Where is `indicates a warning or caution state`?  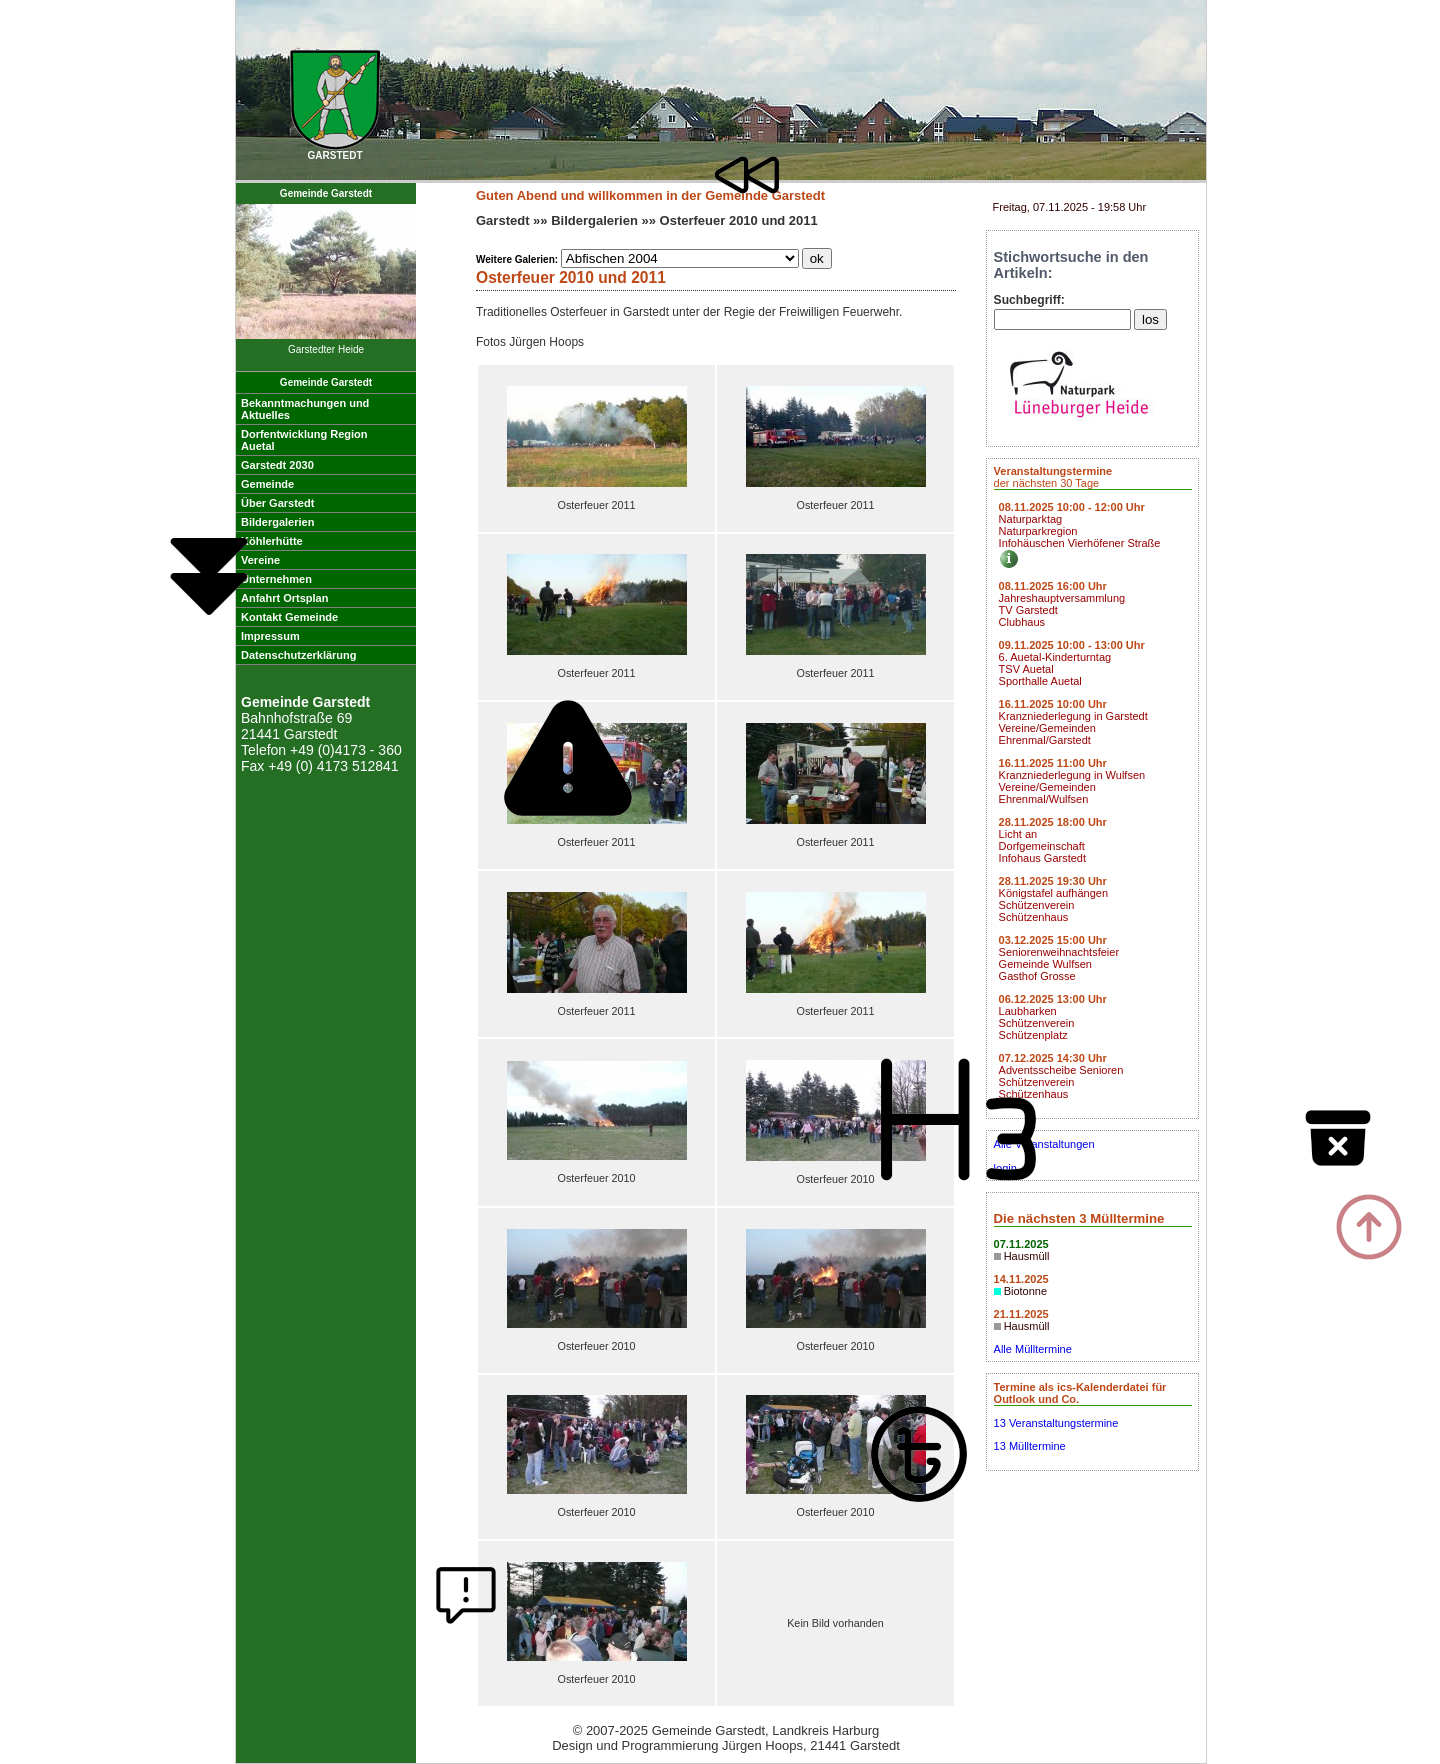 indicates a warning or caution state is located at coordinates (568, 765).